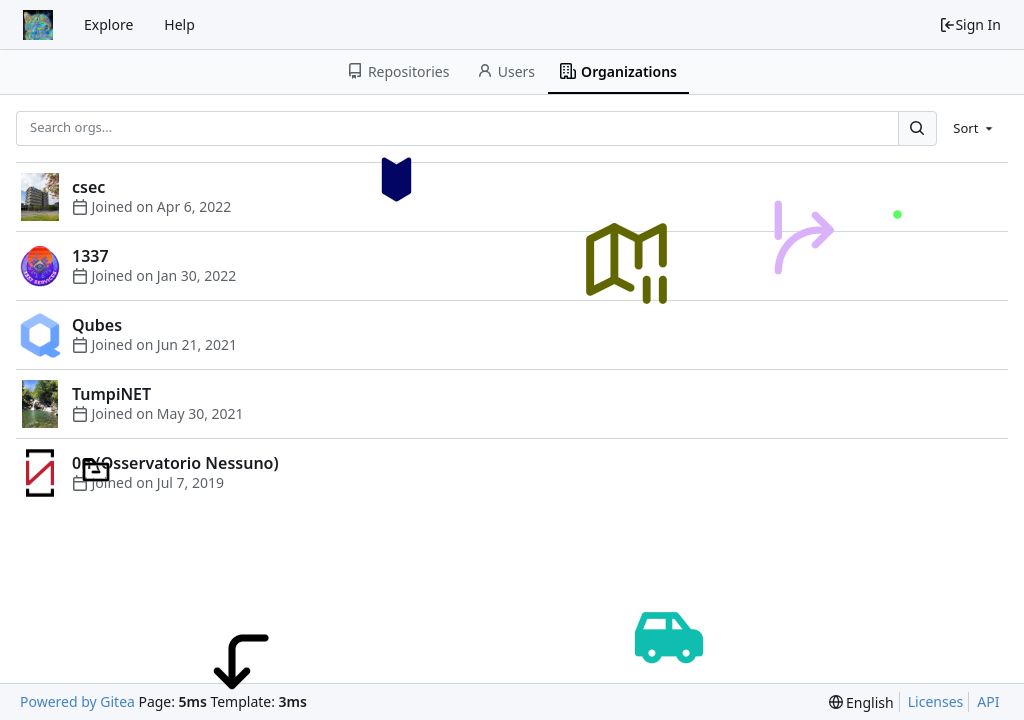 The height and width of the screenshot is (720, 1024). Describe the element at coordinates (96, 470) in the screenshot. I see `remove a folder from your files` at that location.